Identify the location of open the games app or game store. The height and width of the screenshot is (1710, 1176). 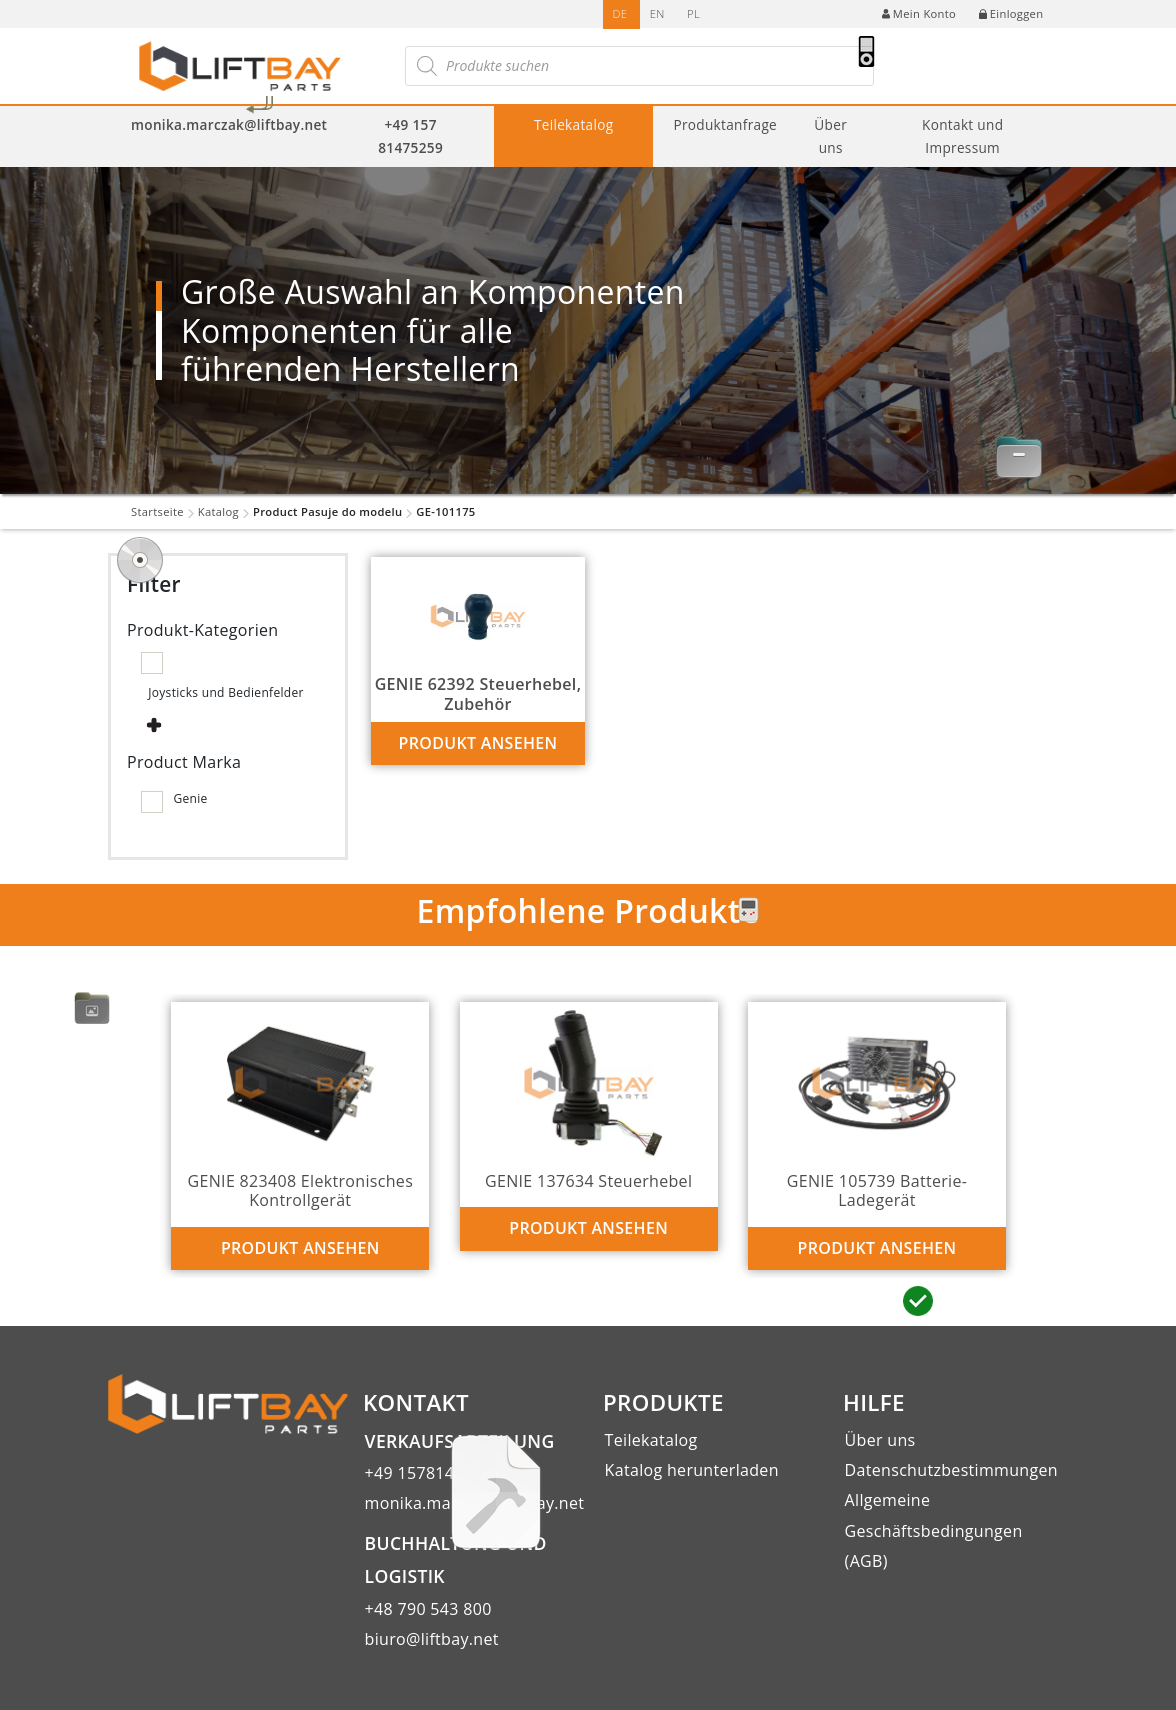
(748, 909).